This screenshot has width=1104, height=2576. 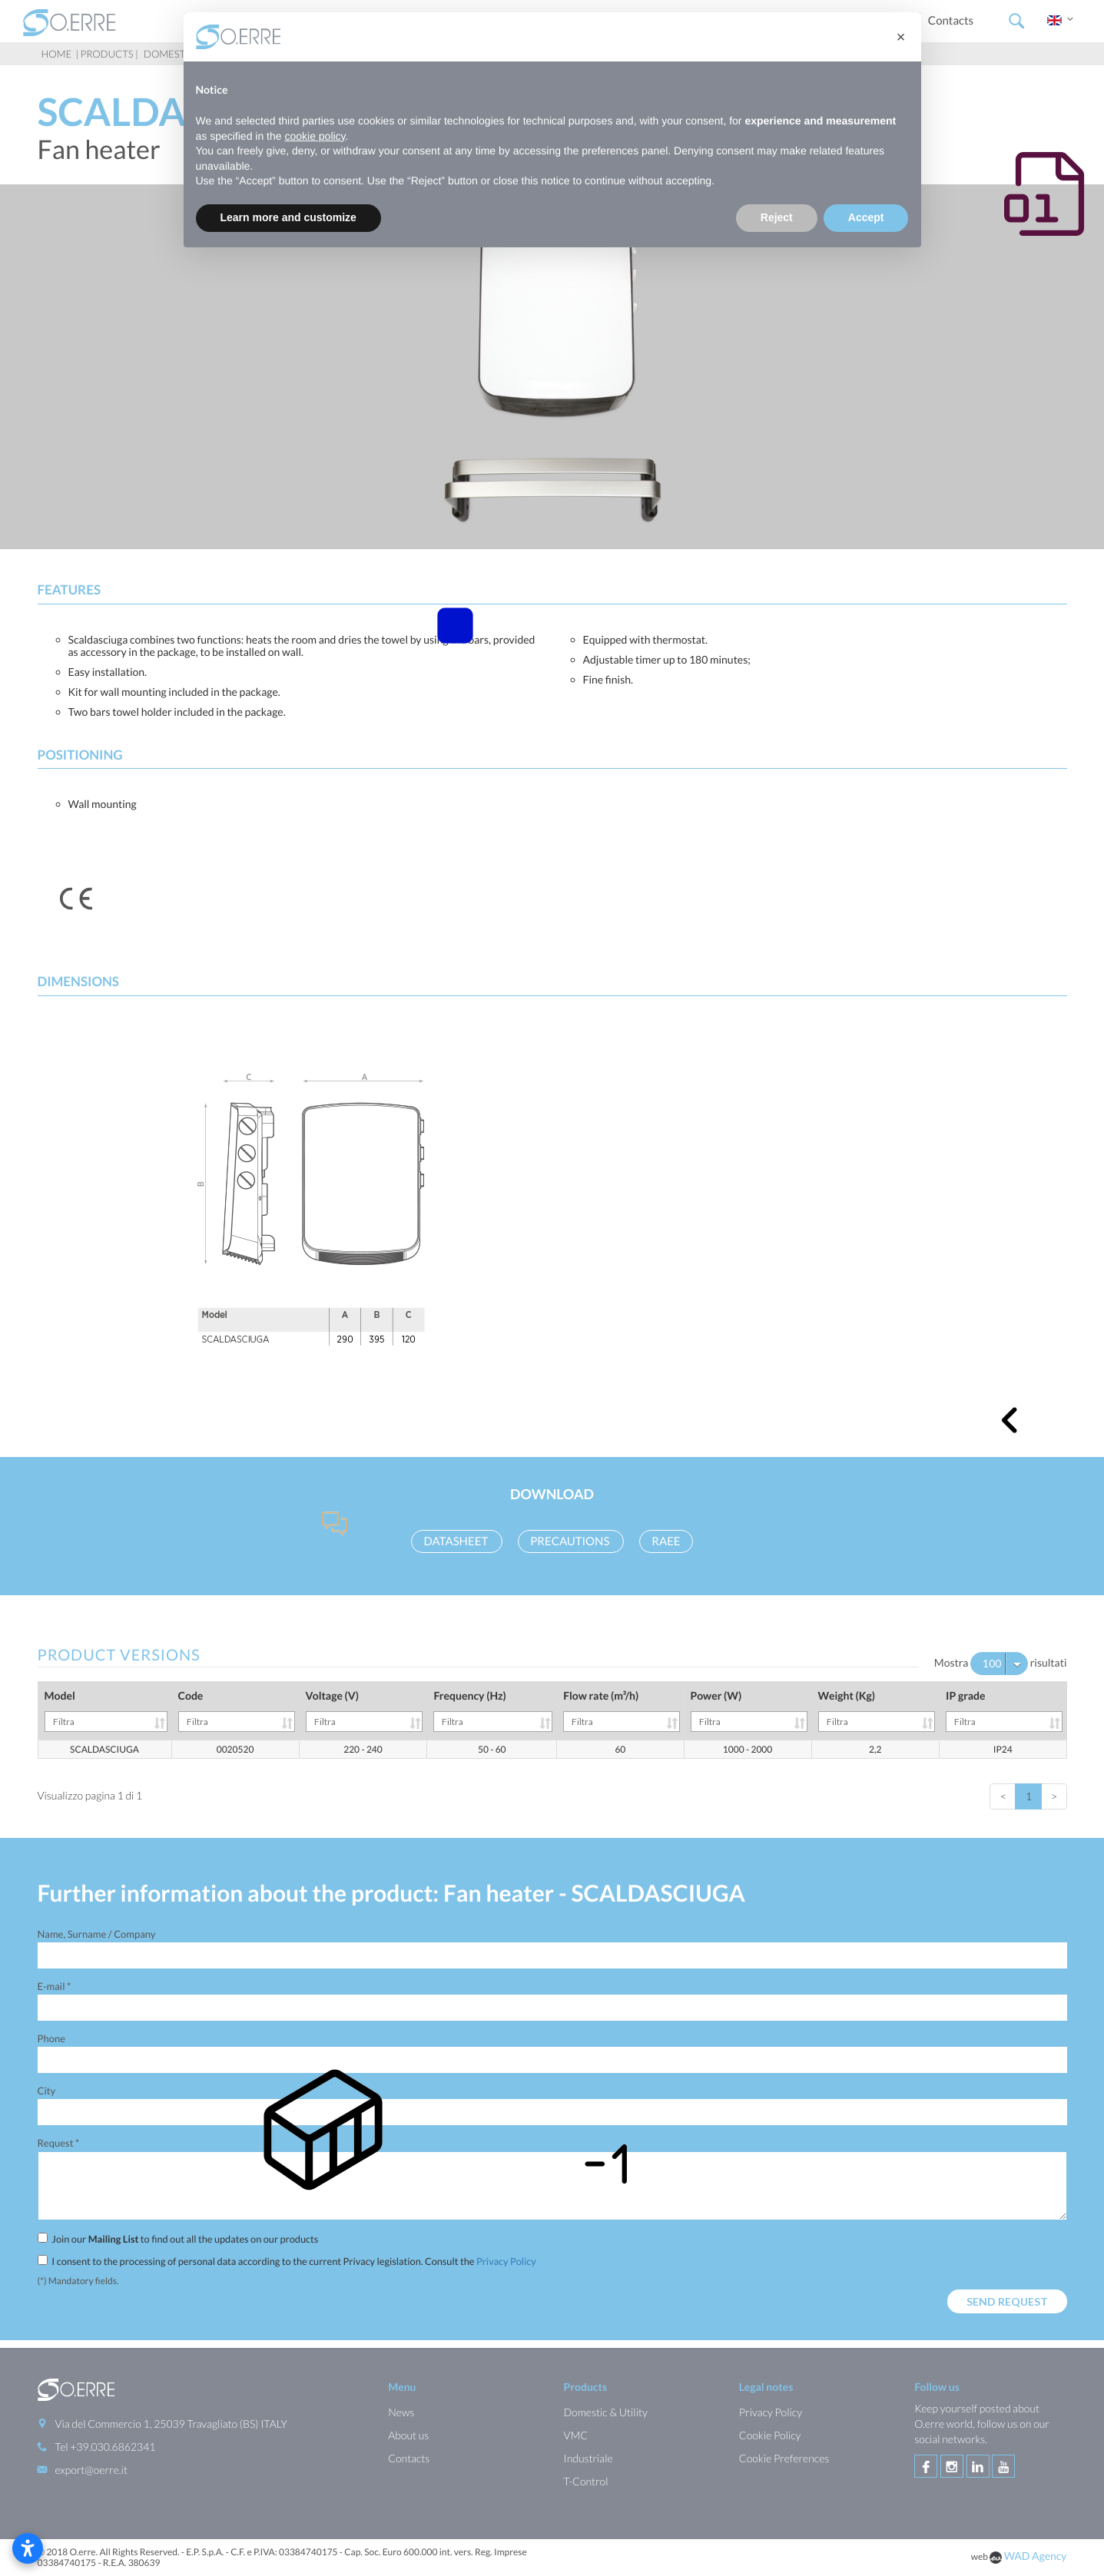 I want to click on stop media playback, so click(x=455, y=625).